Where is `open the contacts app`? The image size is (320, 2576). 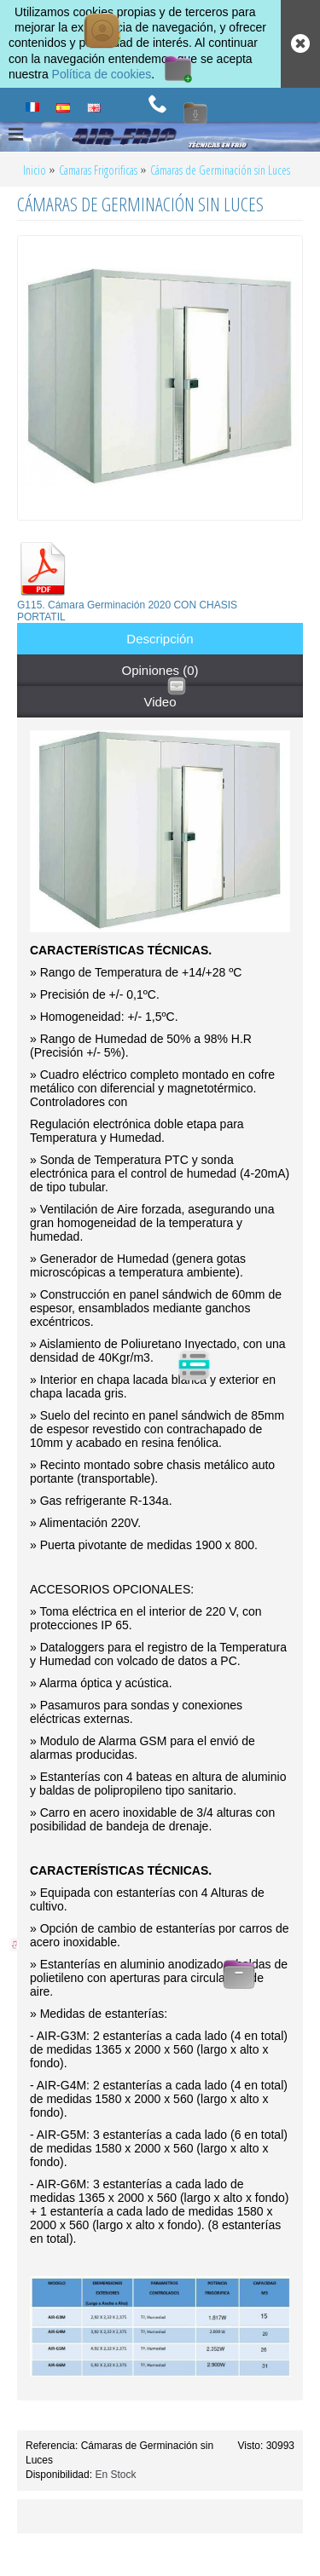
open the contacts app is located at coordinates (102, 31).